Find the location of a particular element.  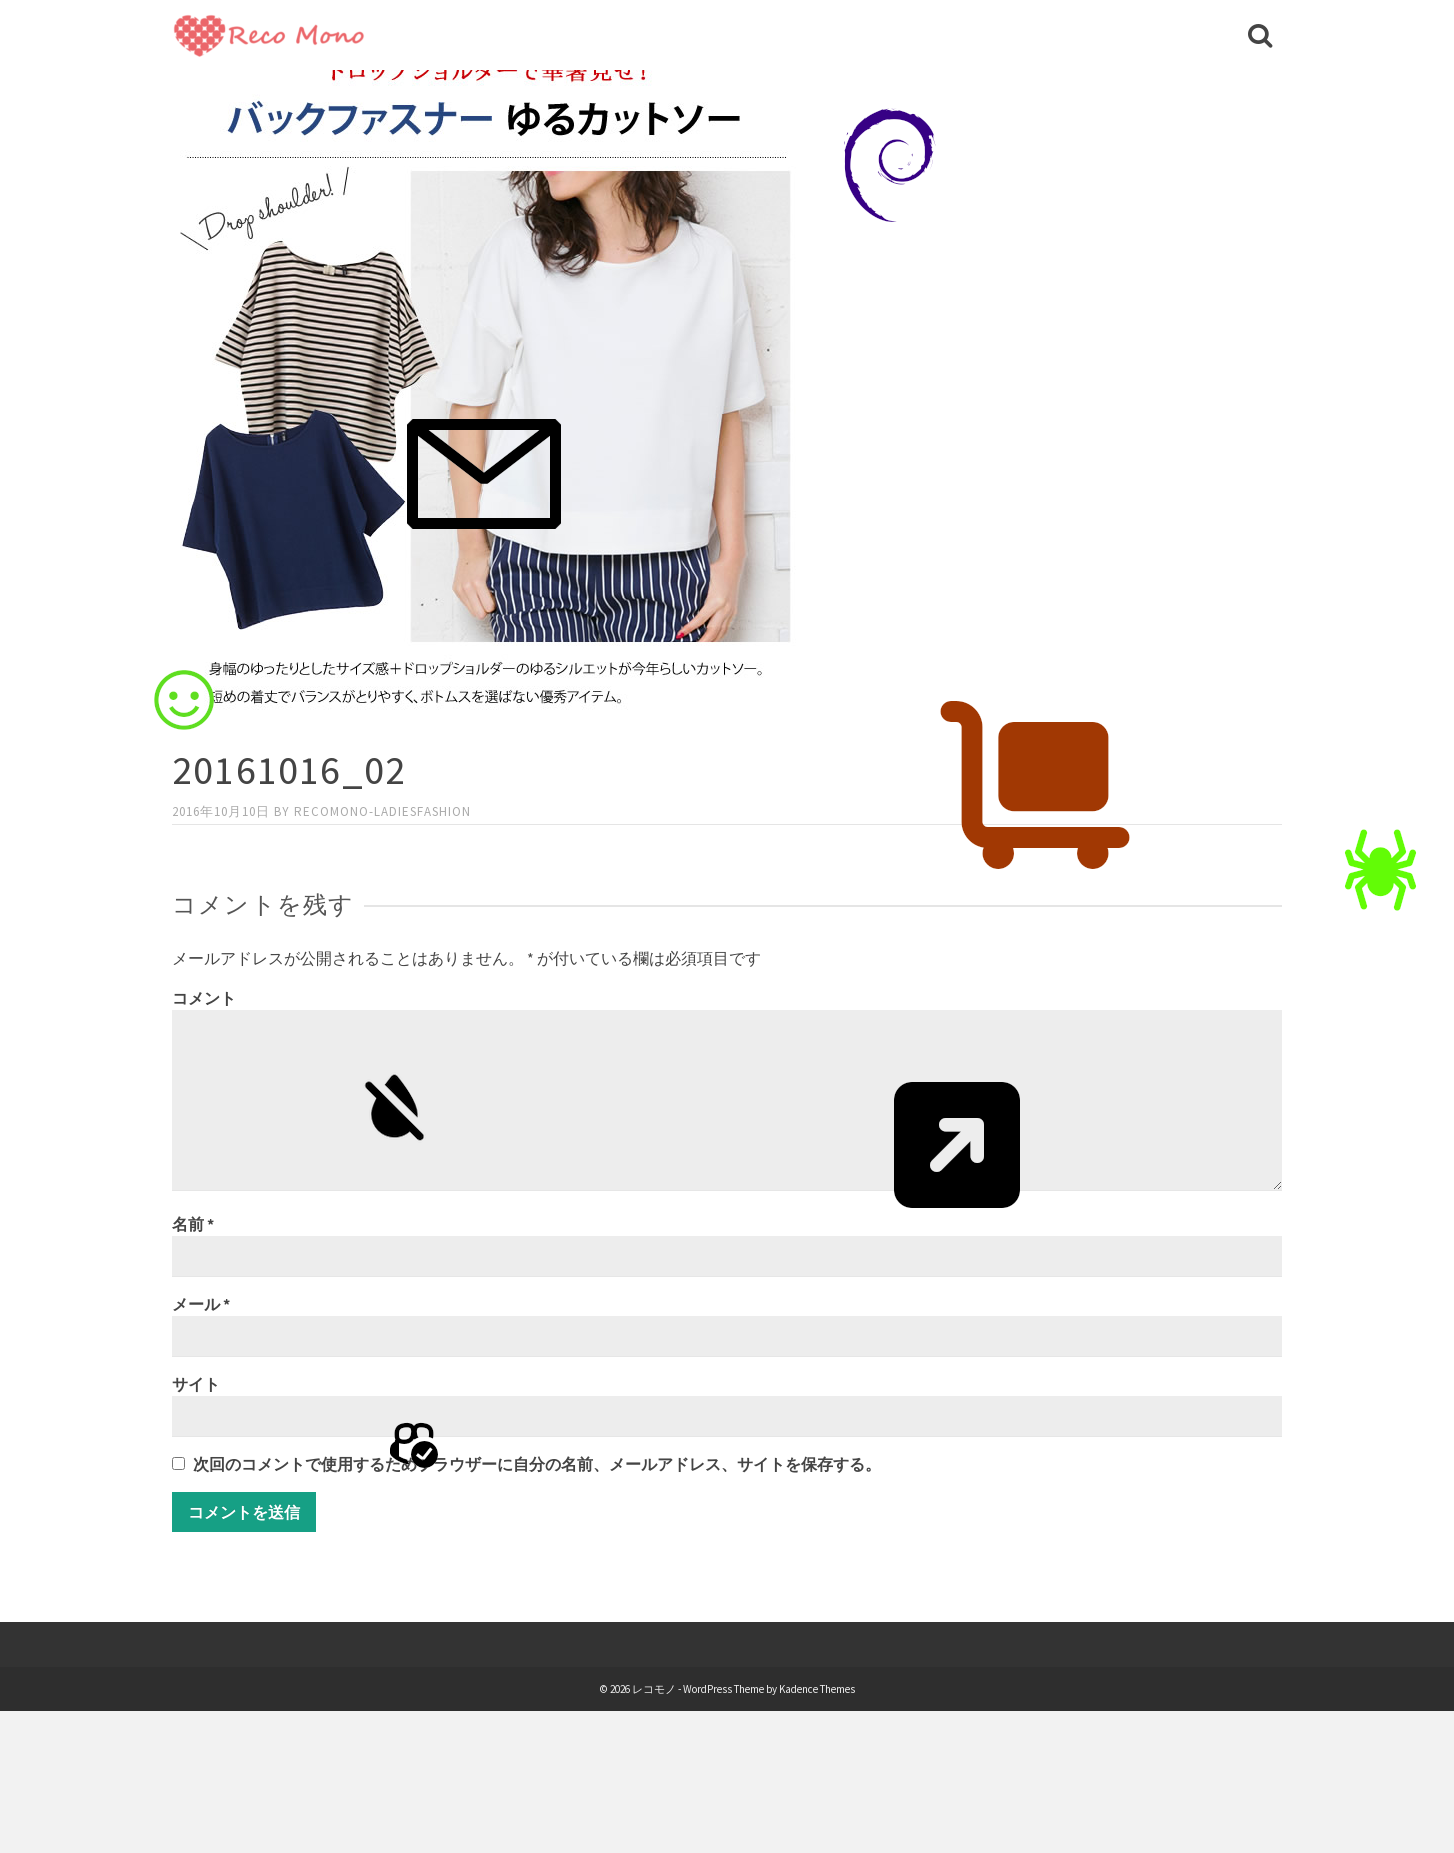

insert an emoji or emoticon is located at coordinates (184, 700).